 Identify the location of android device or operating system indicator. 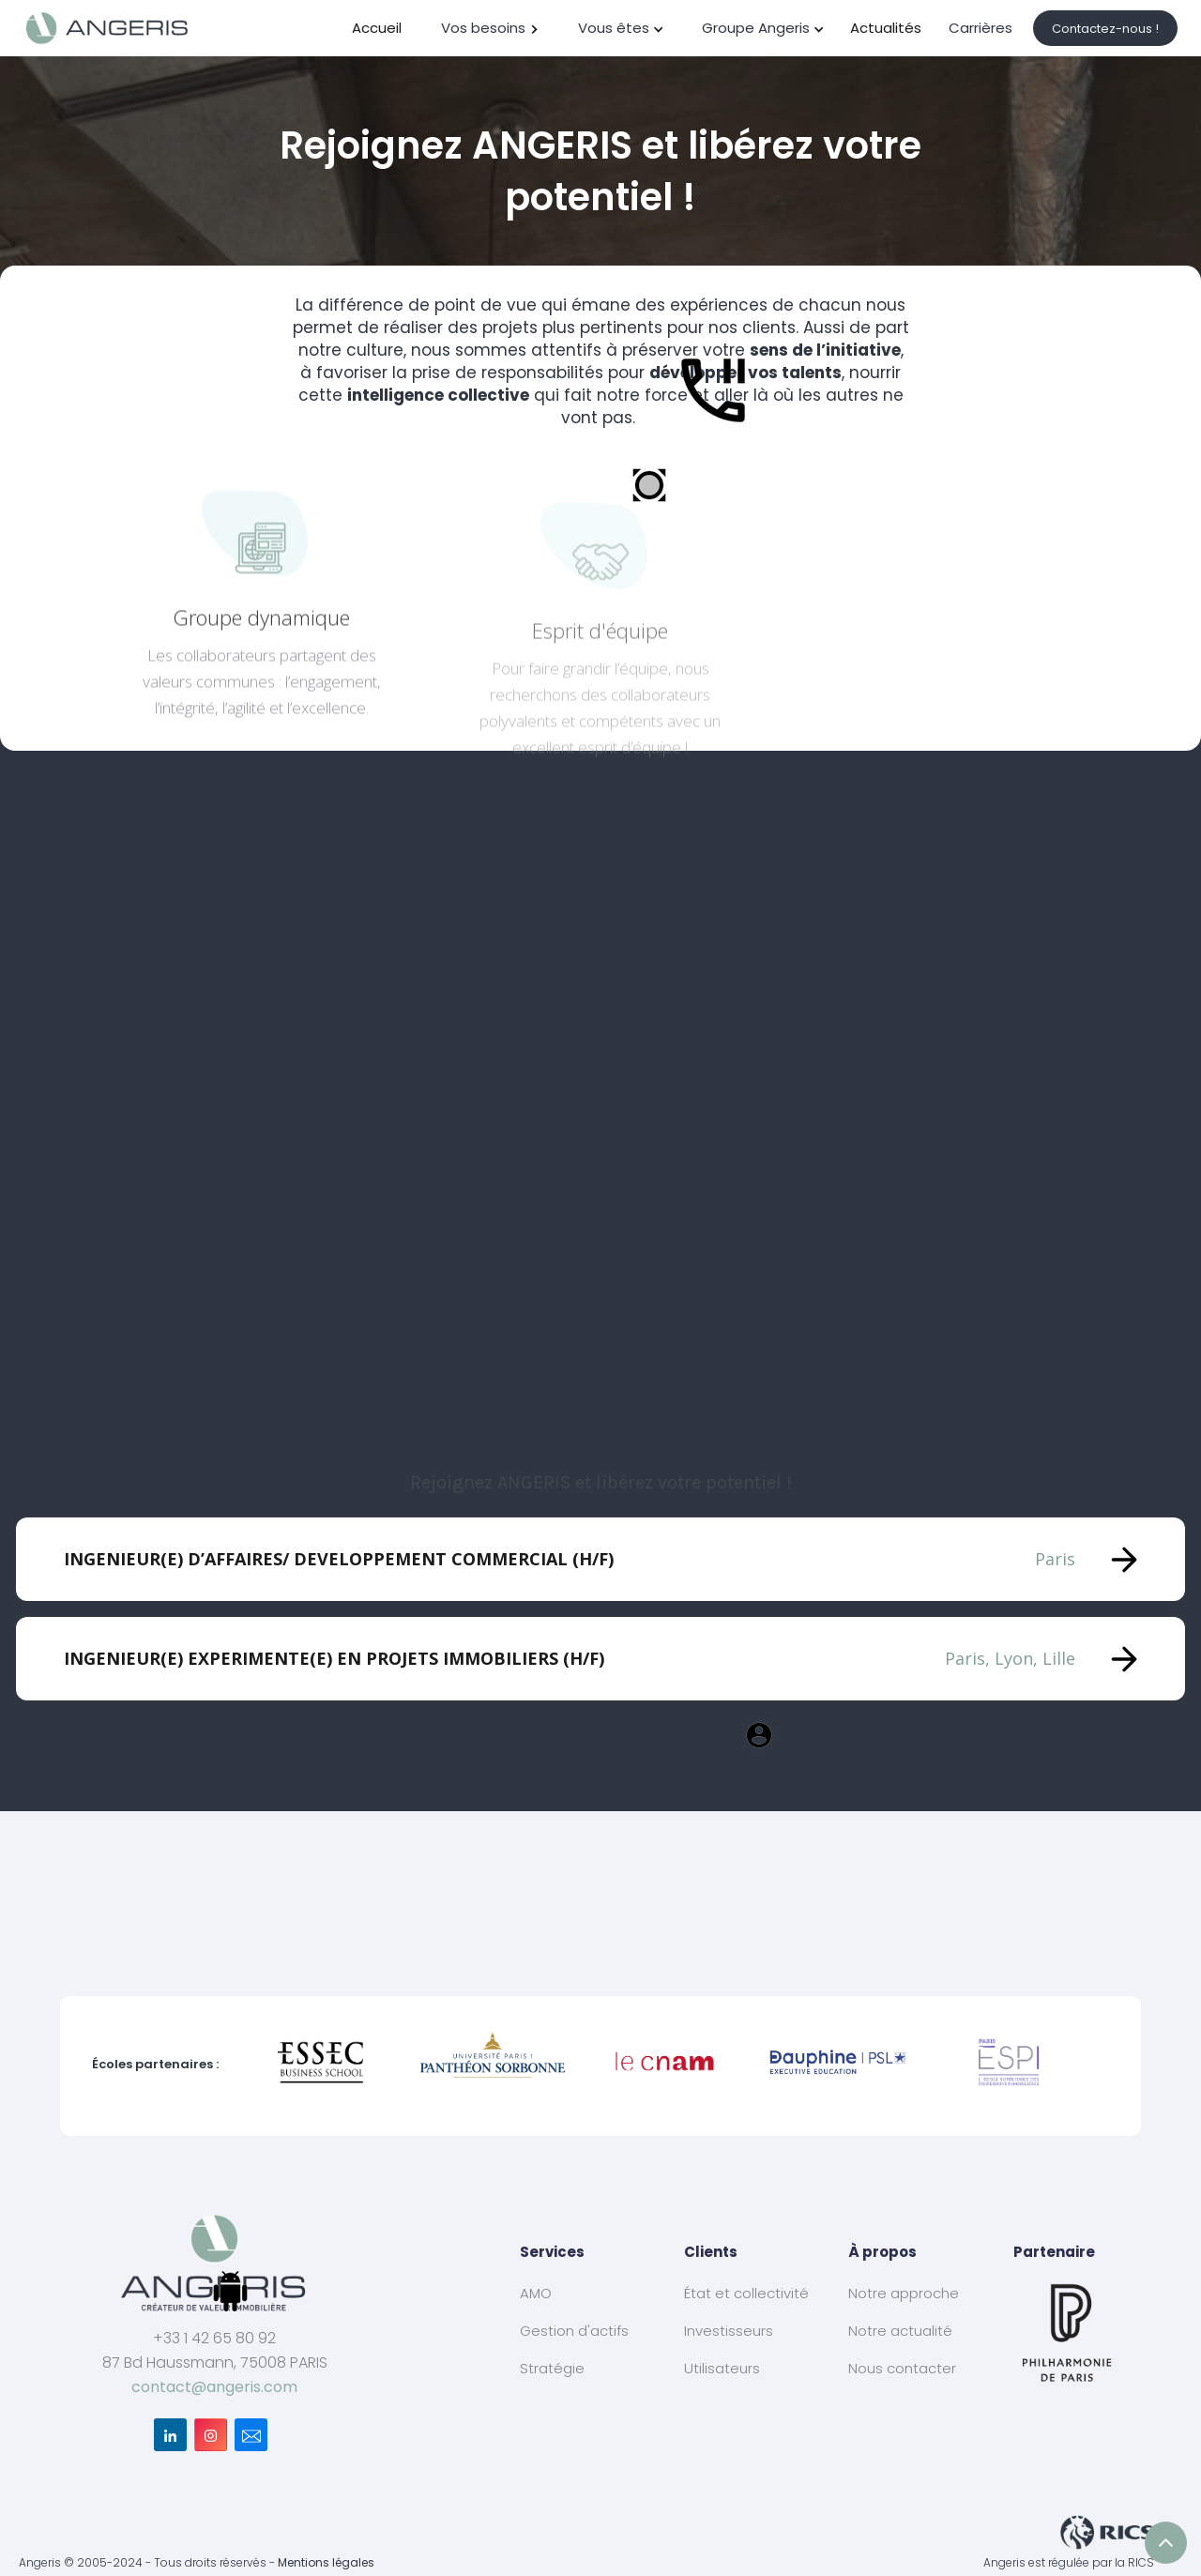
(230, 2291).